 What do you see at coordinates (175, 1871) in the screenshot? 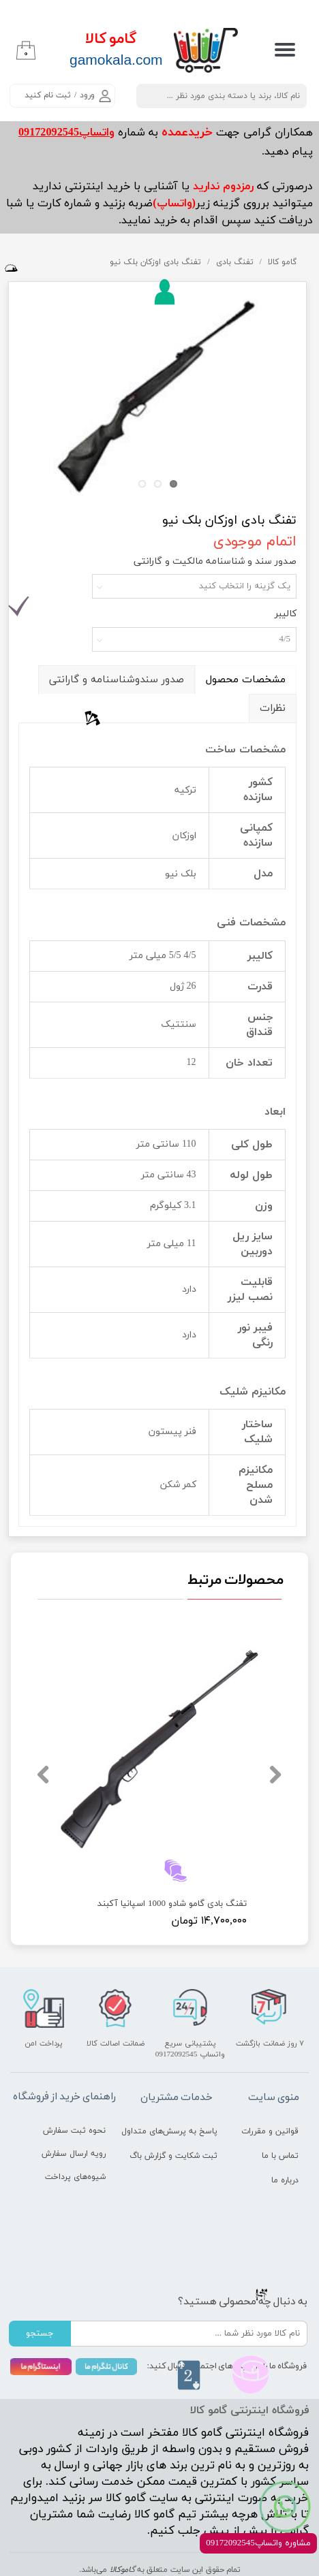
I see `bread or bakery item in a cooking game` at bounding box center [175, 1871].